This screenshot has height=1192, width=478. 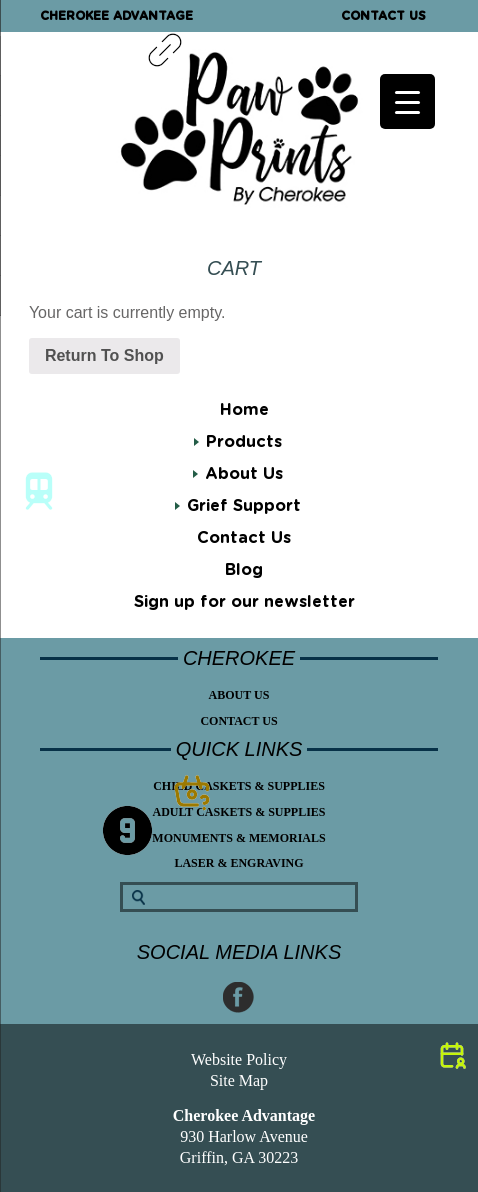 I want to click on view scheduled appointments with contacts, so click(x=452, y=1055).